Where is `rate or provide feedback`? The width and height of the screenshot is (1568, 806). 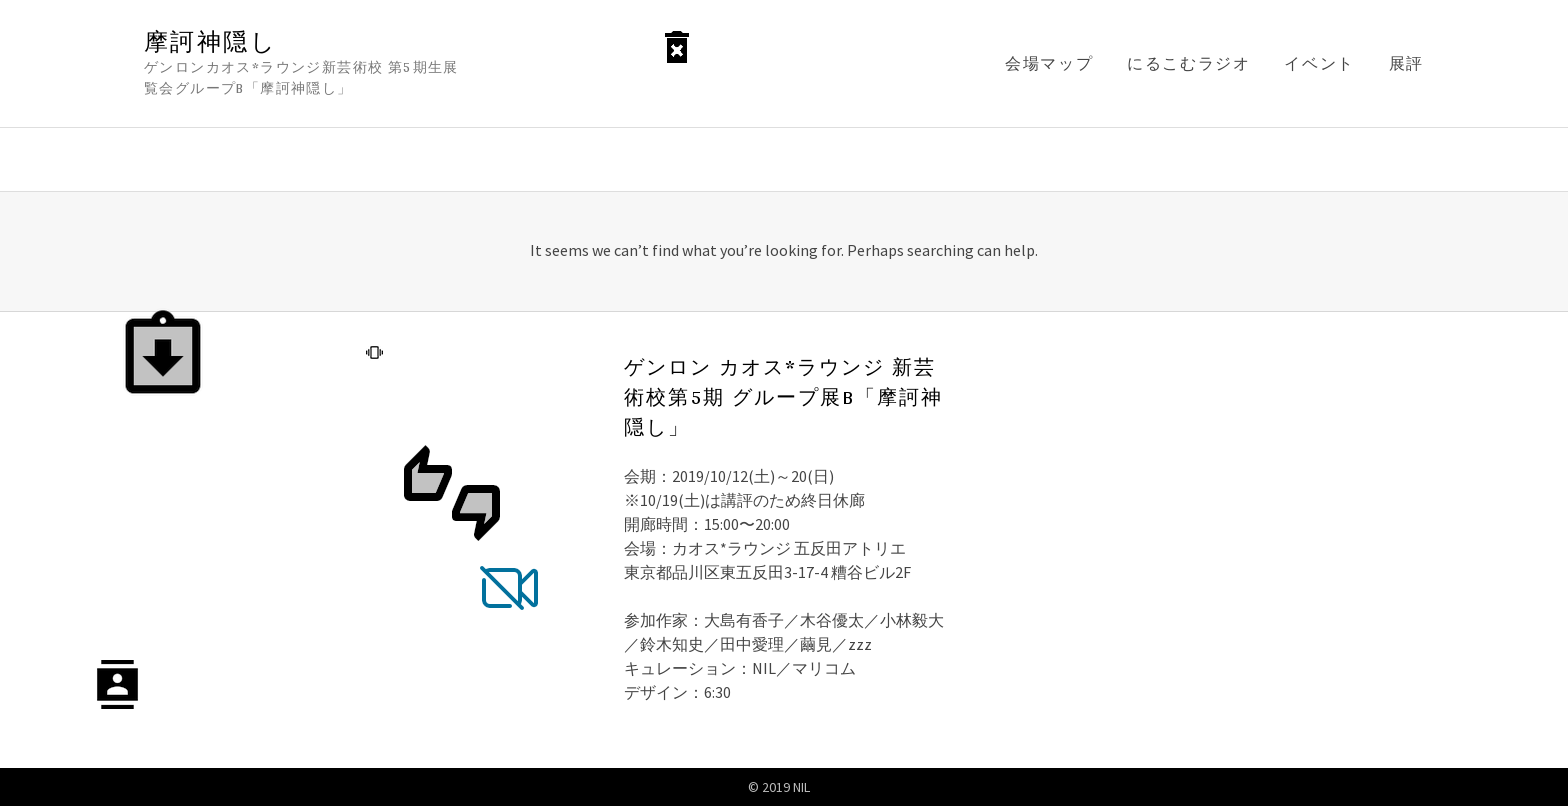 rate or provide feedback is located at coordinates (452, 493).